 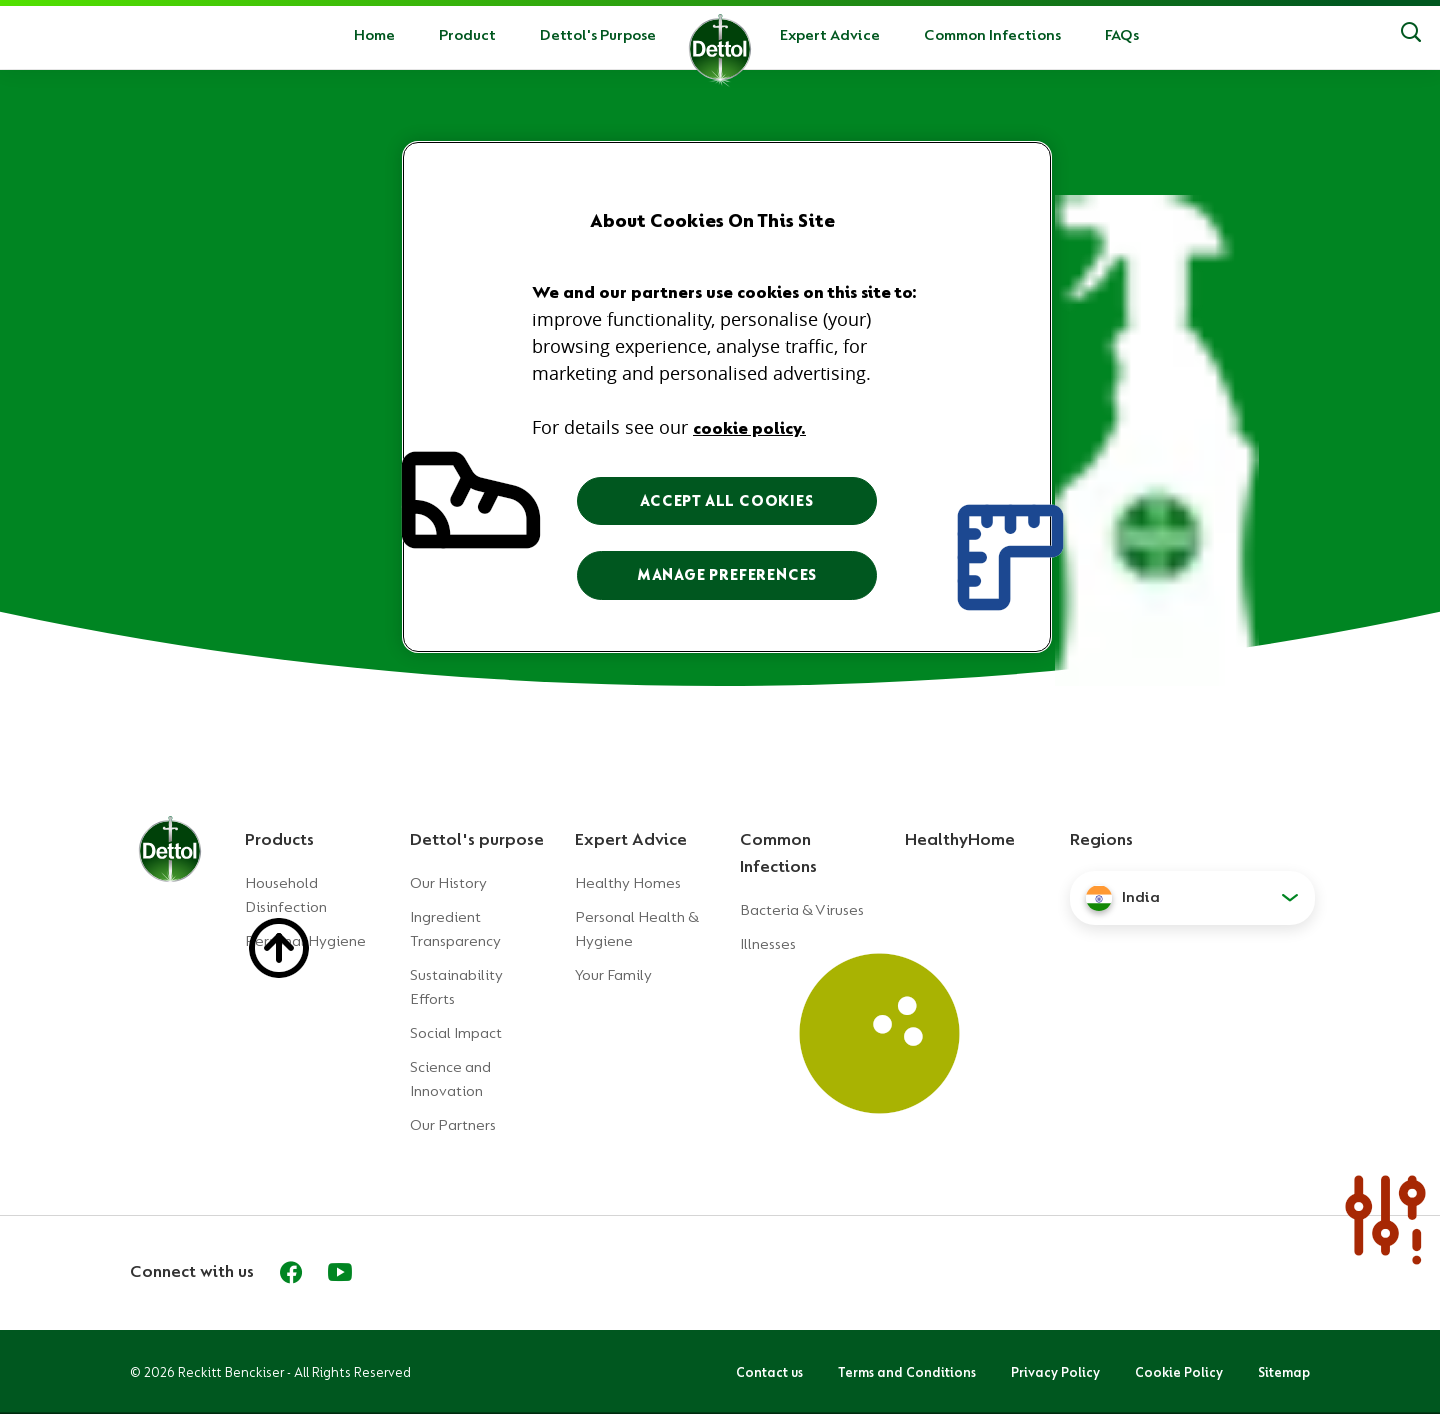 What do you see at coordinates (1010, 557) in the screenshot?
I see `access measurement tools` at bounding box center [1010, 557].